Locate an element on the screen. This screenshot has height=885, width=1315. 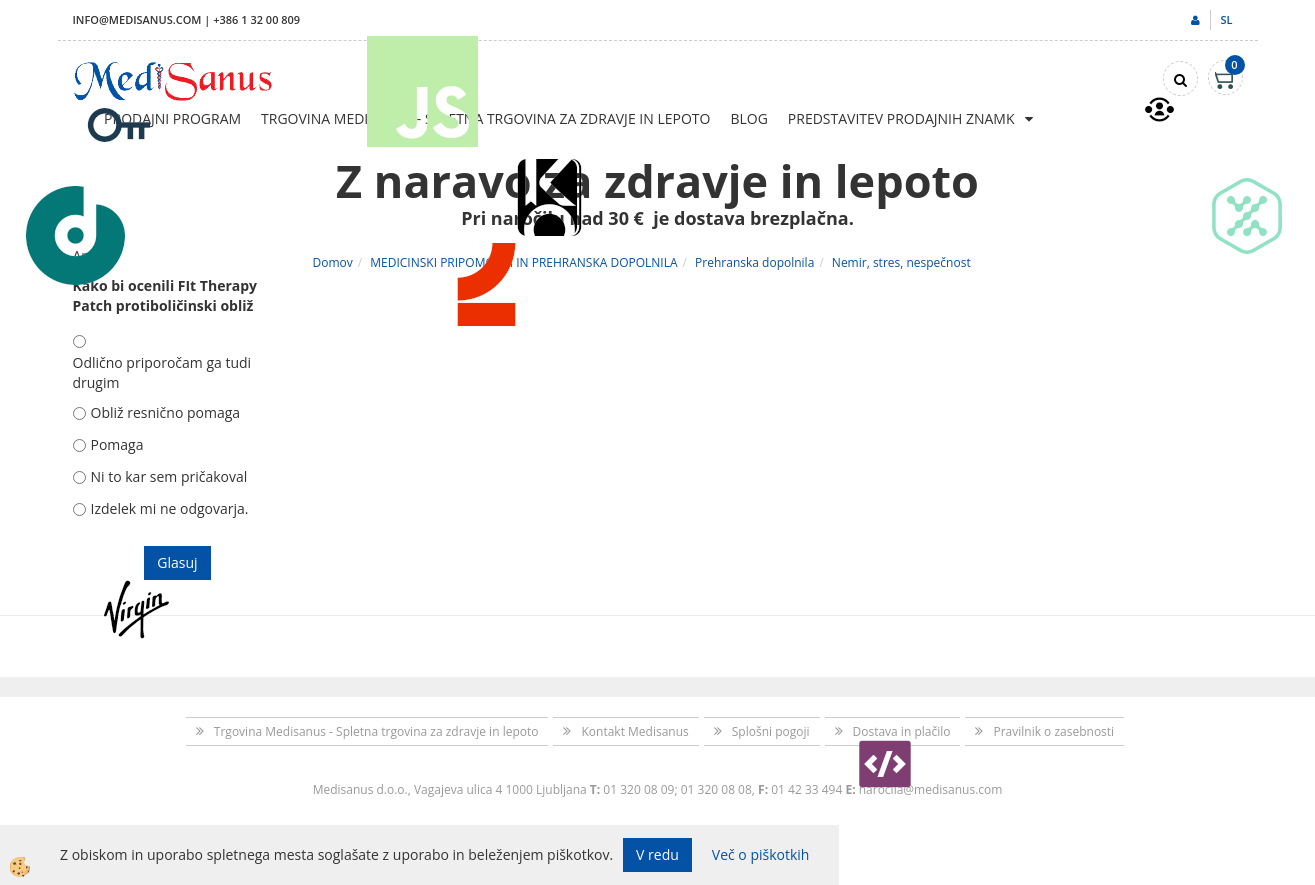
open localxpose tunnel service is located at coordinates (1247, 216).